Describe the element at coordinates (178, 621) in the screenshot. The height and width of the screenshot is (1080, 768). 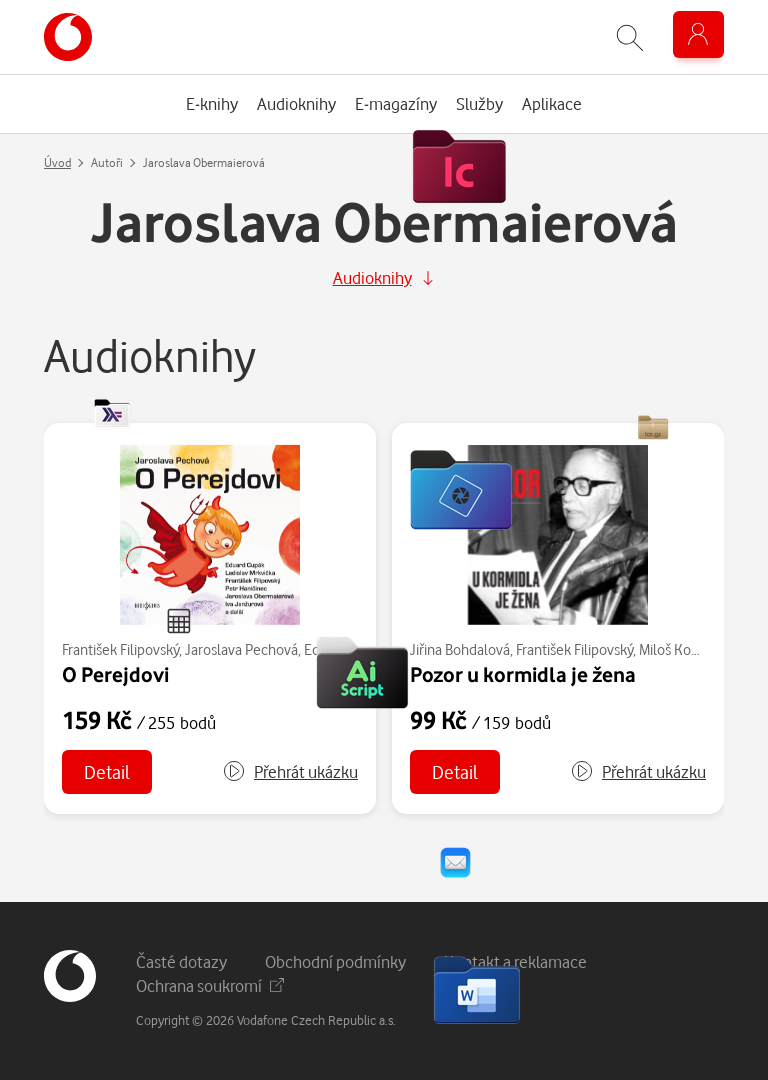
I see `open the calculator app` at that location.